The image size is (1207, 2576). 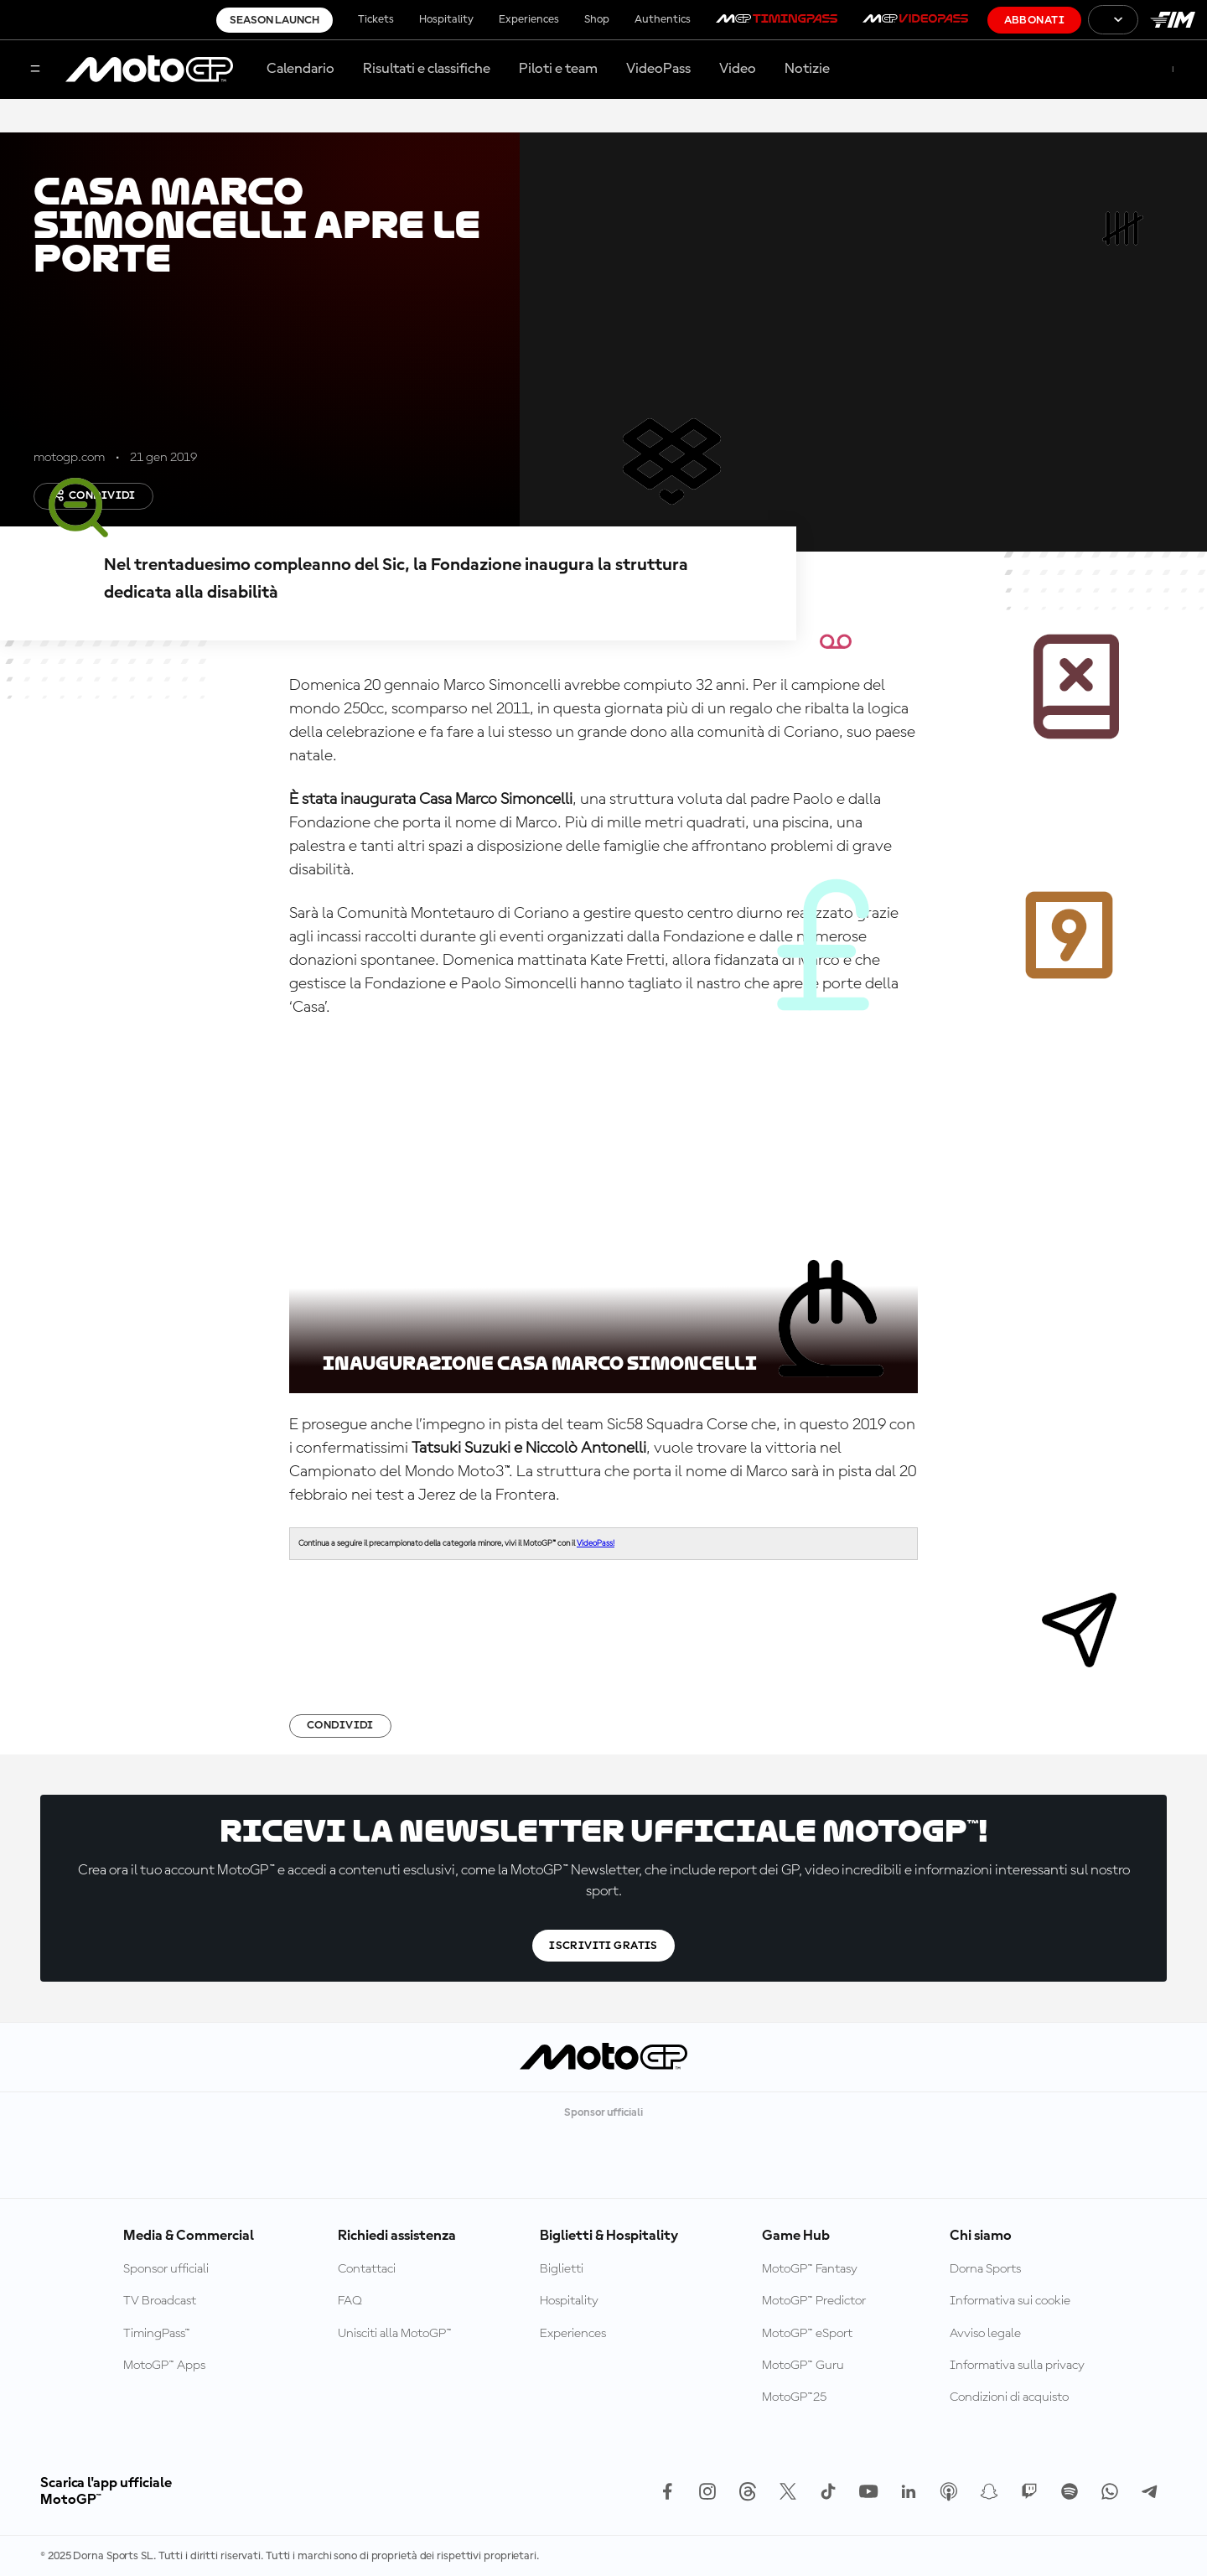 I want to click on indicates georgian lari currency, so click(x=831, y=1318).